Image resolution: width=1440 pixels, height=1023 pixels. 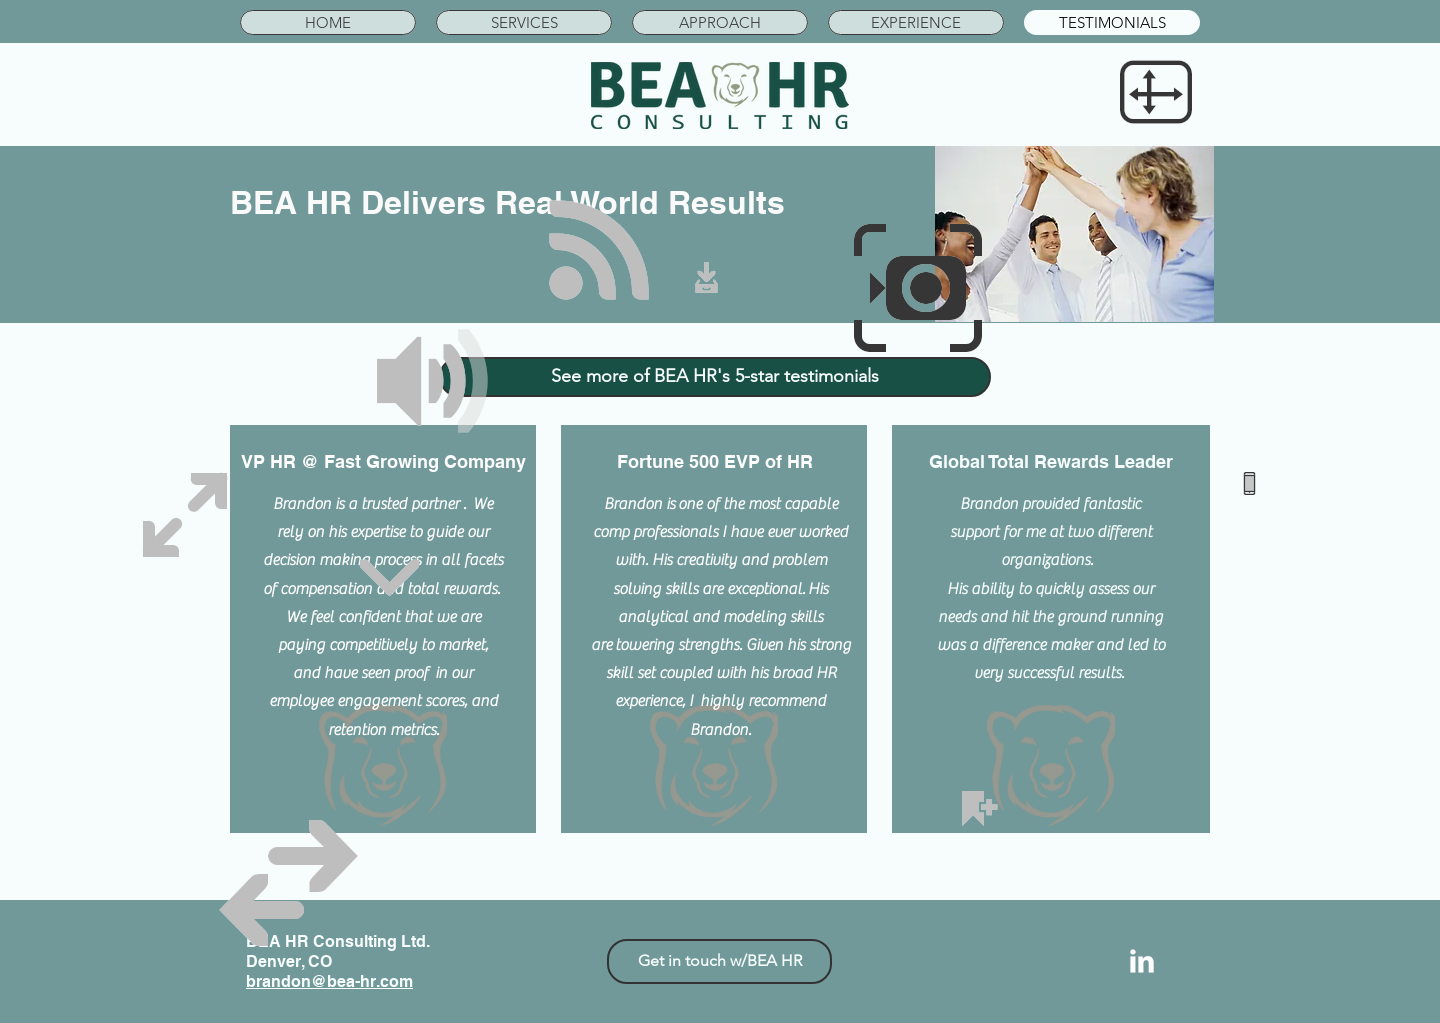 What do you see at coordinates (1249, 483) in the screenshot?
I see `indicates a connected multimedia device` at bounding box center [1249, 483].